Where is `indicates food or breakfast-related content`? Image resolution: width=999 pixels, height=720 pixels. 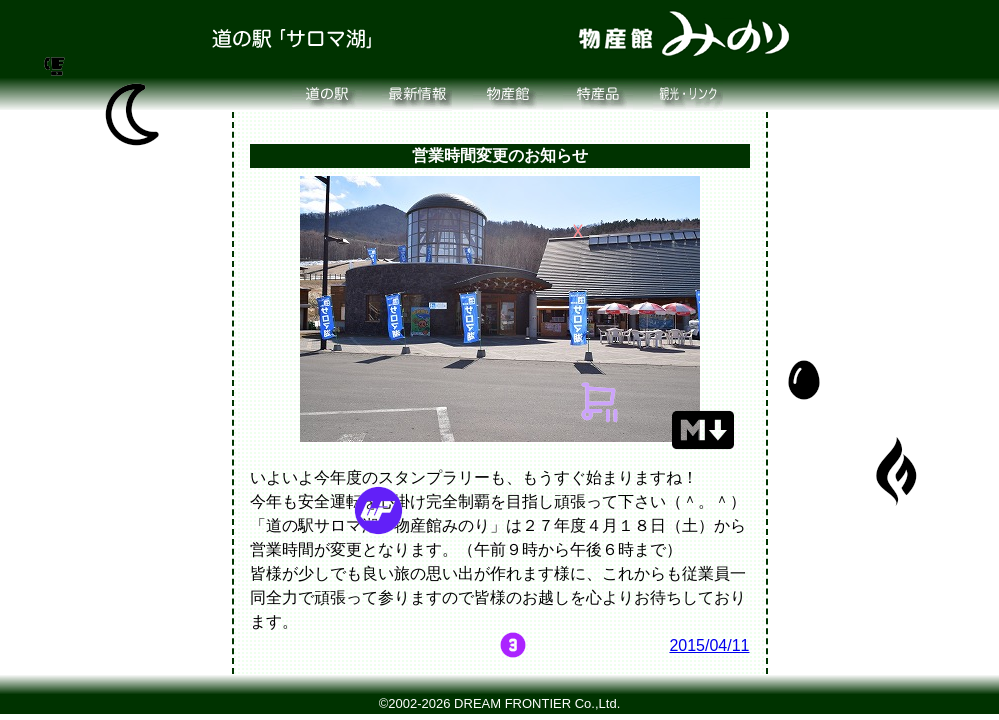
indicates food or breakfast-related content is located at coordinates (804, 380).